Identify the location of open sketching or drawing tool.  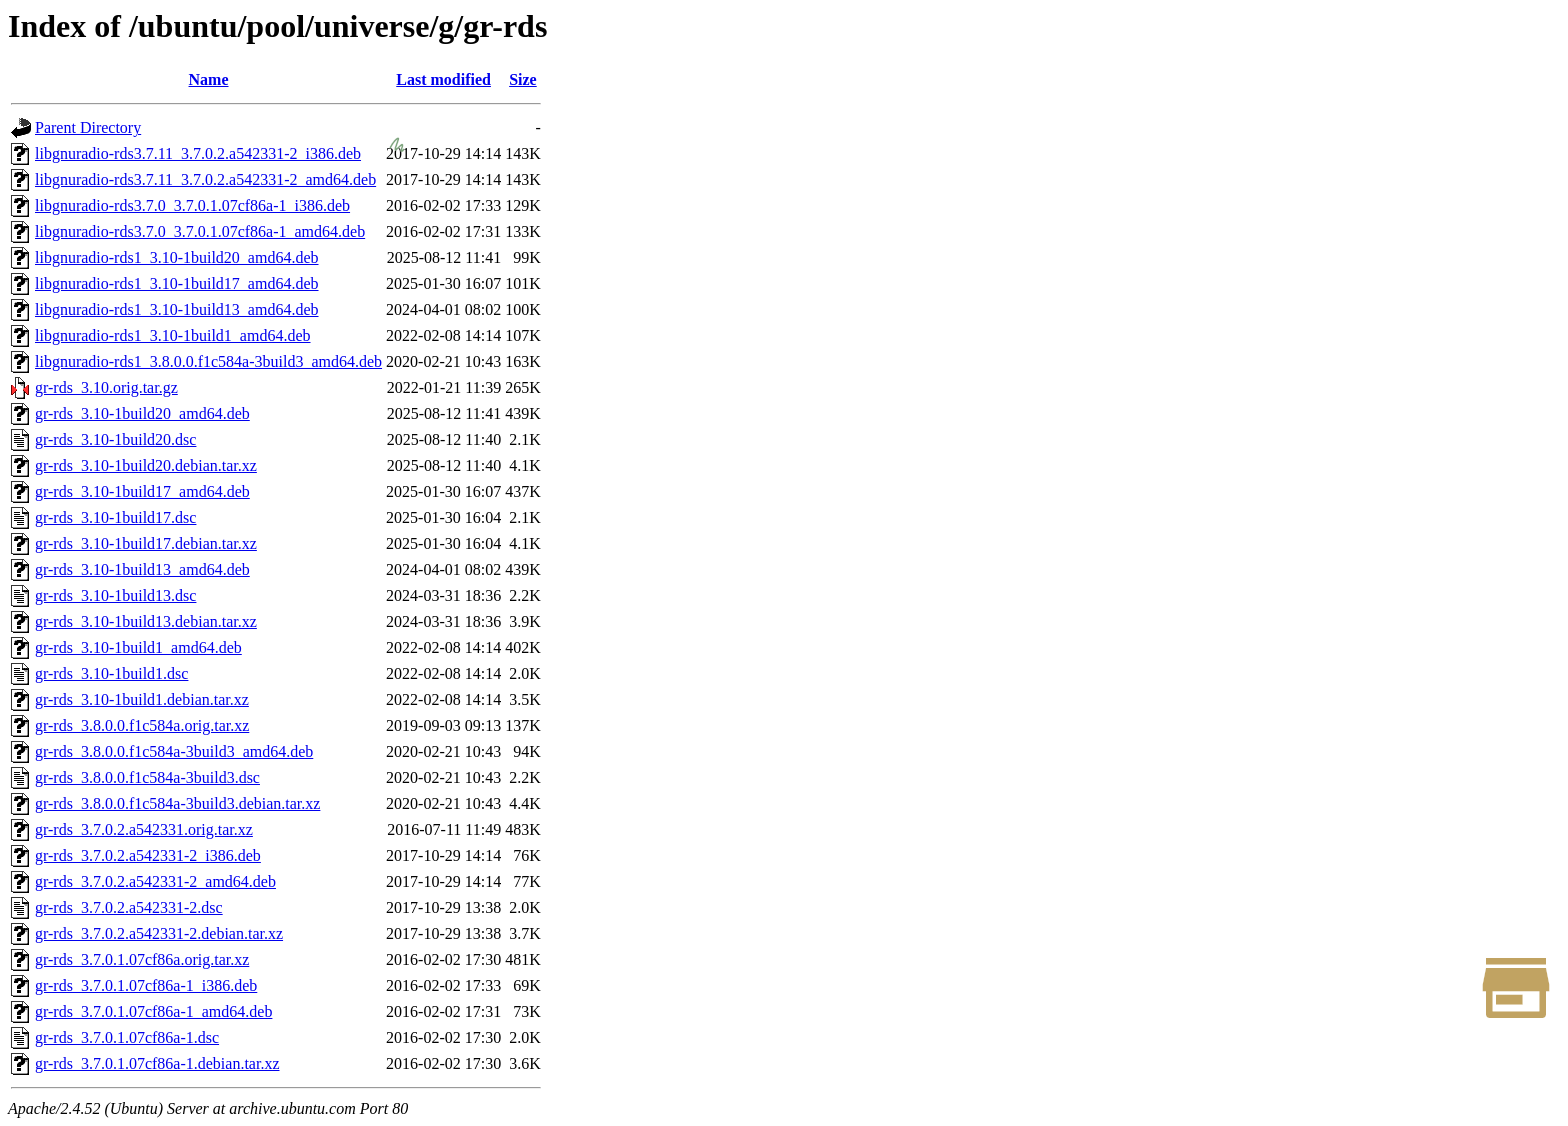
(397, 145).